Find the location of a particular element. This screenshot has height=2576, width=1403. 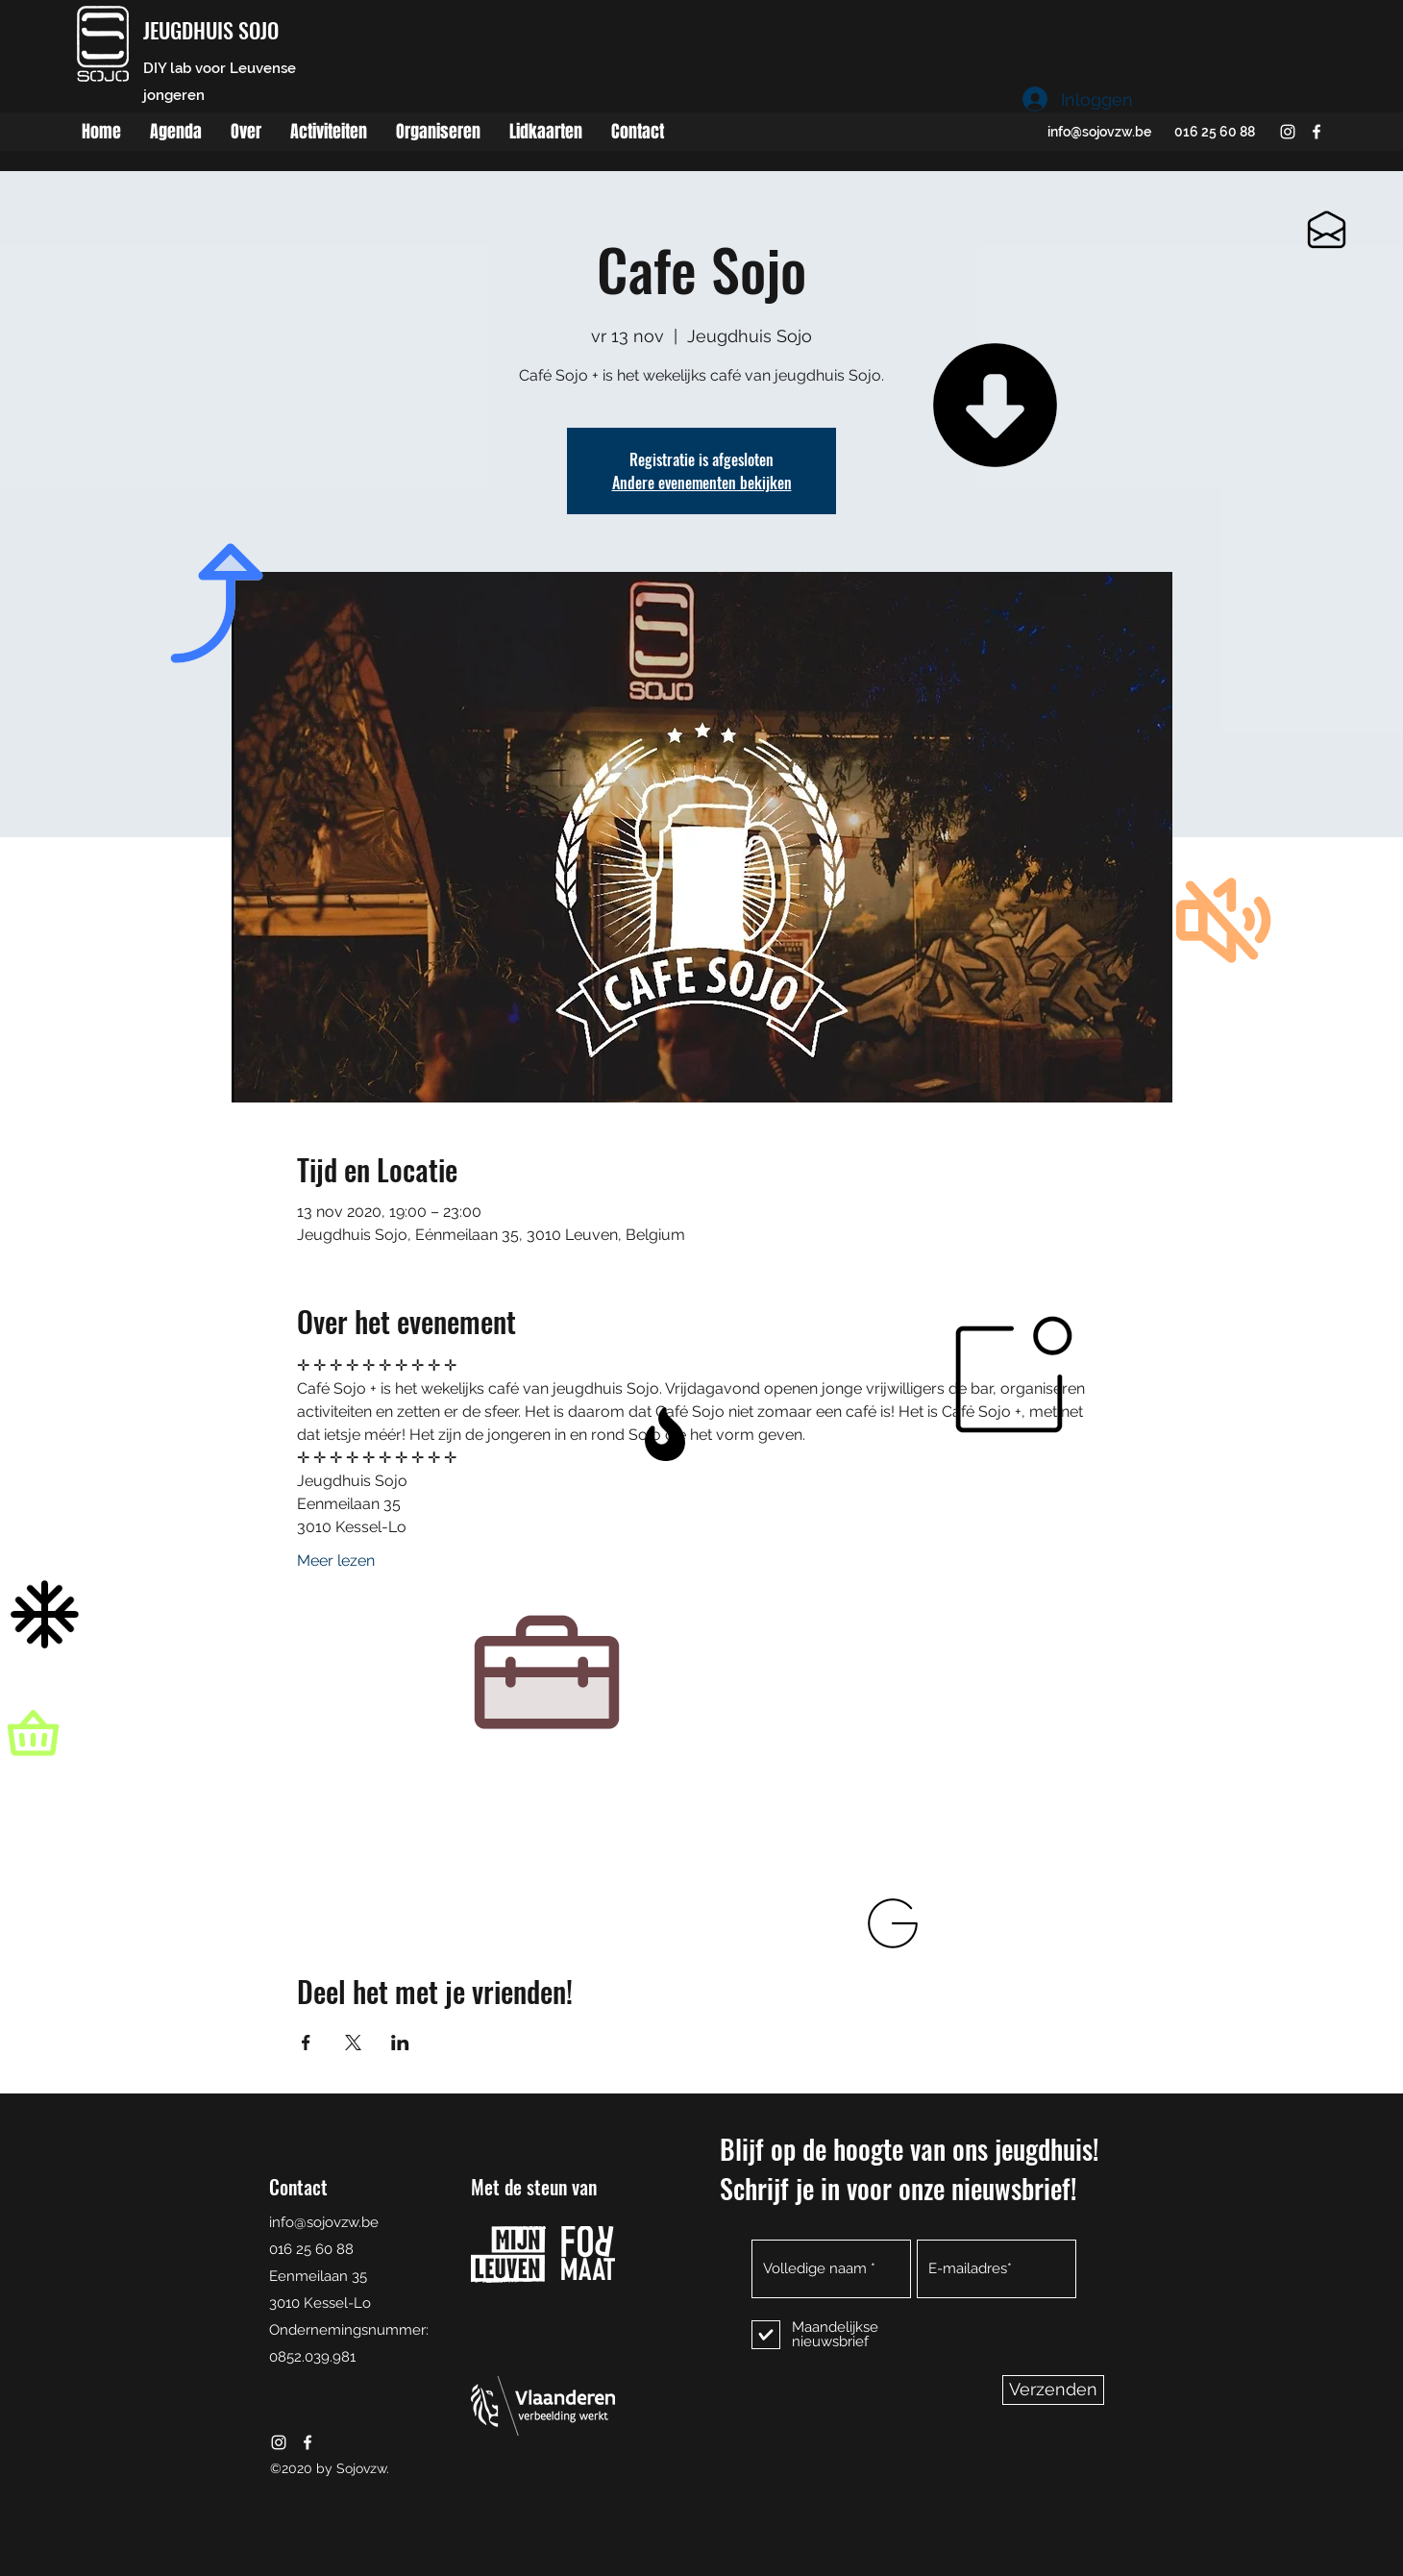

sign in with Google is located at coordinates (893, 1923).